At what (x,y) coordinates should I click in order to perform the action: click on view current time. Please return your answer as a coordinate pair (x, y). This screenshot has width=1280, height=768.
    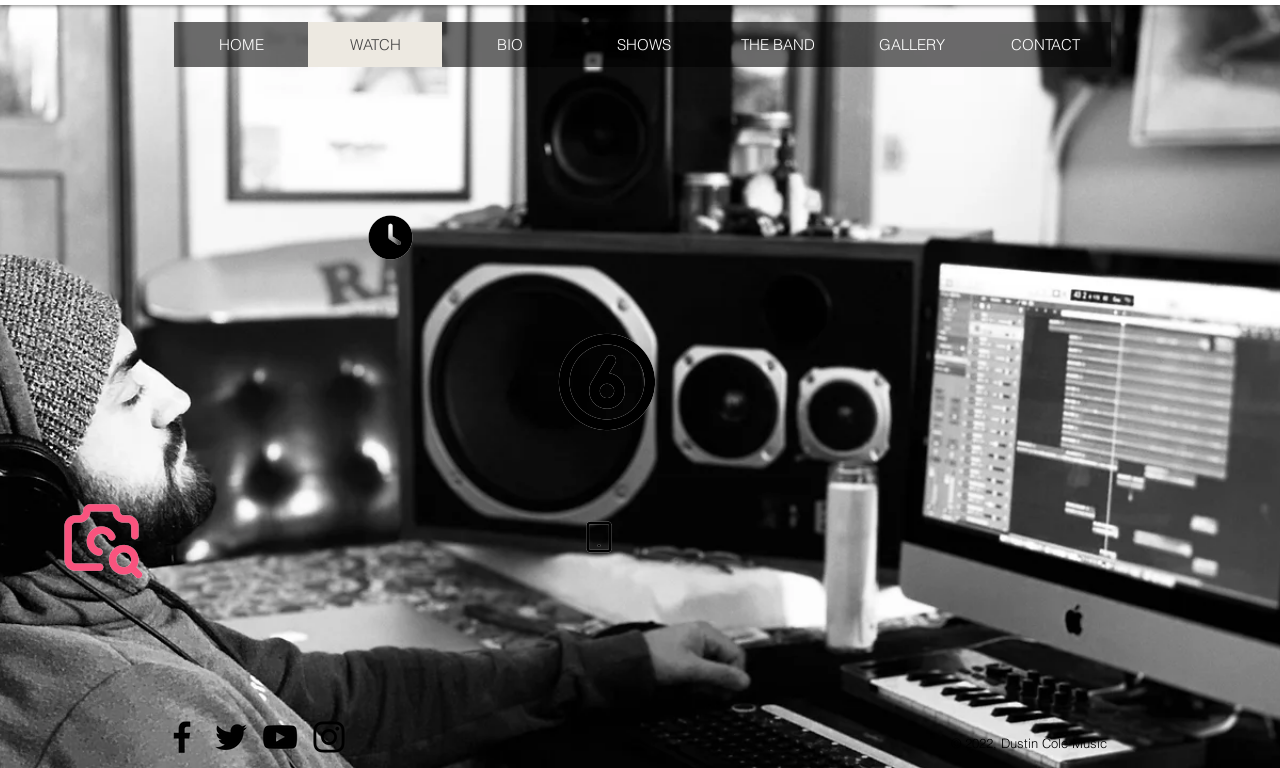
    Looking at the image, I should click on (390, 237).